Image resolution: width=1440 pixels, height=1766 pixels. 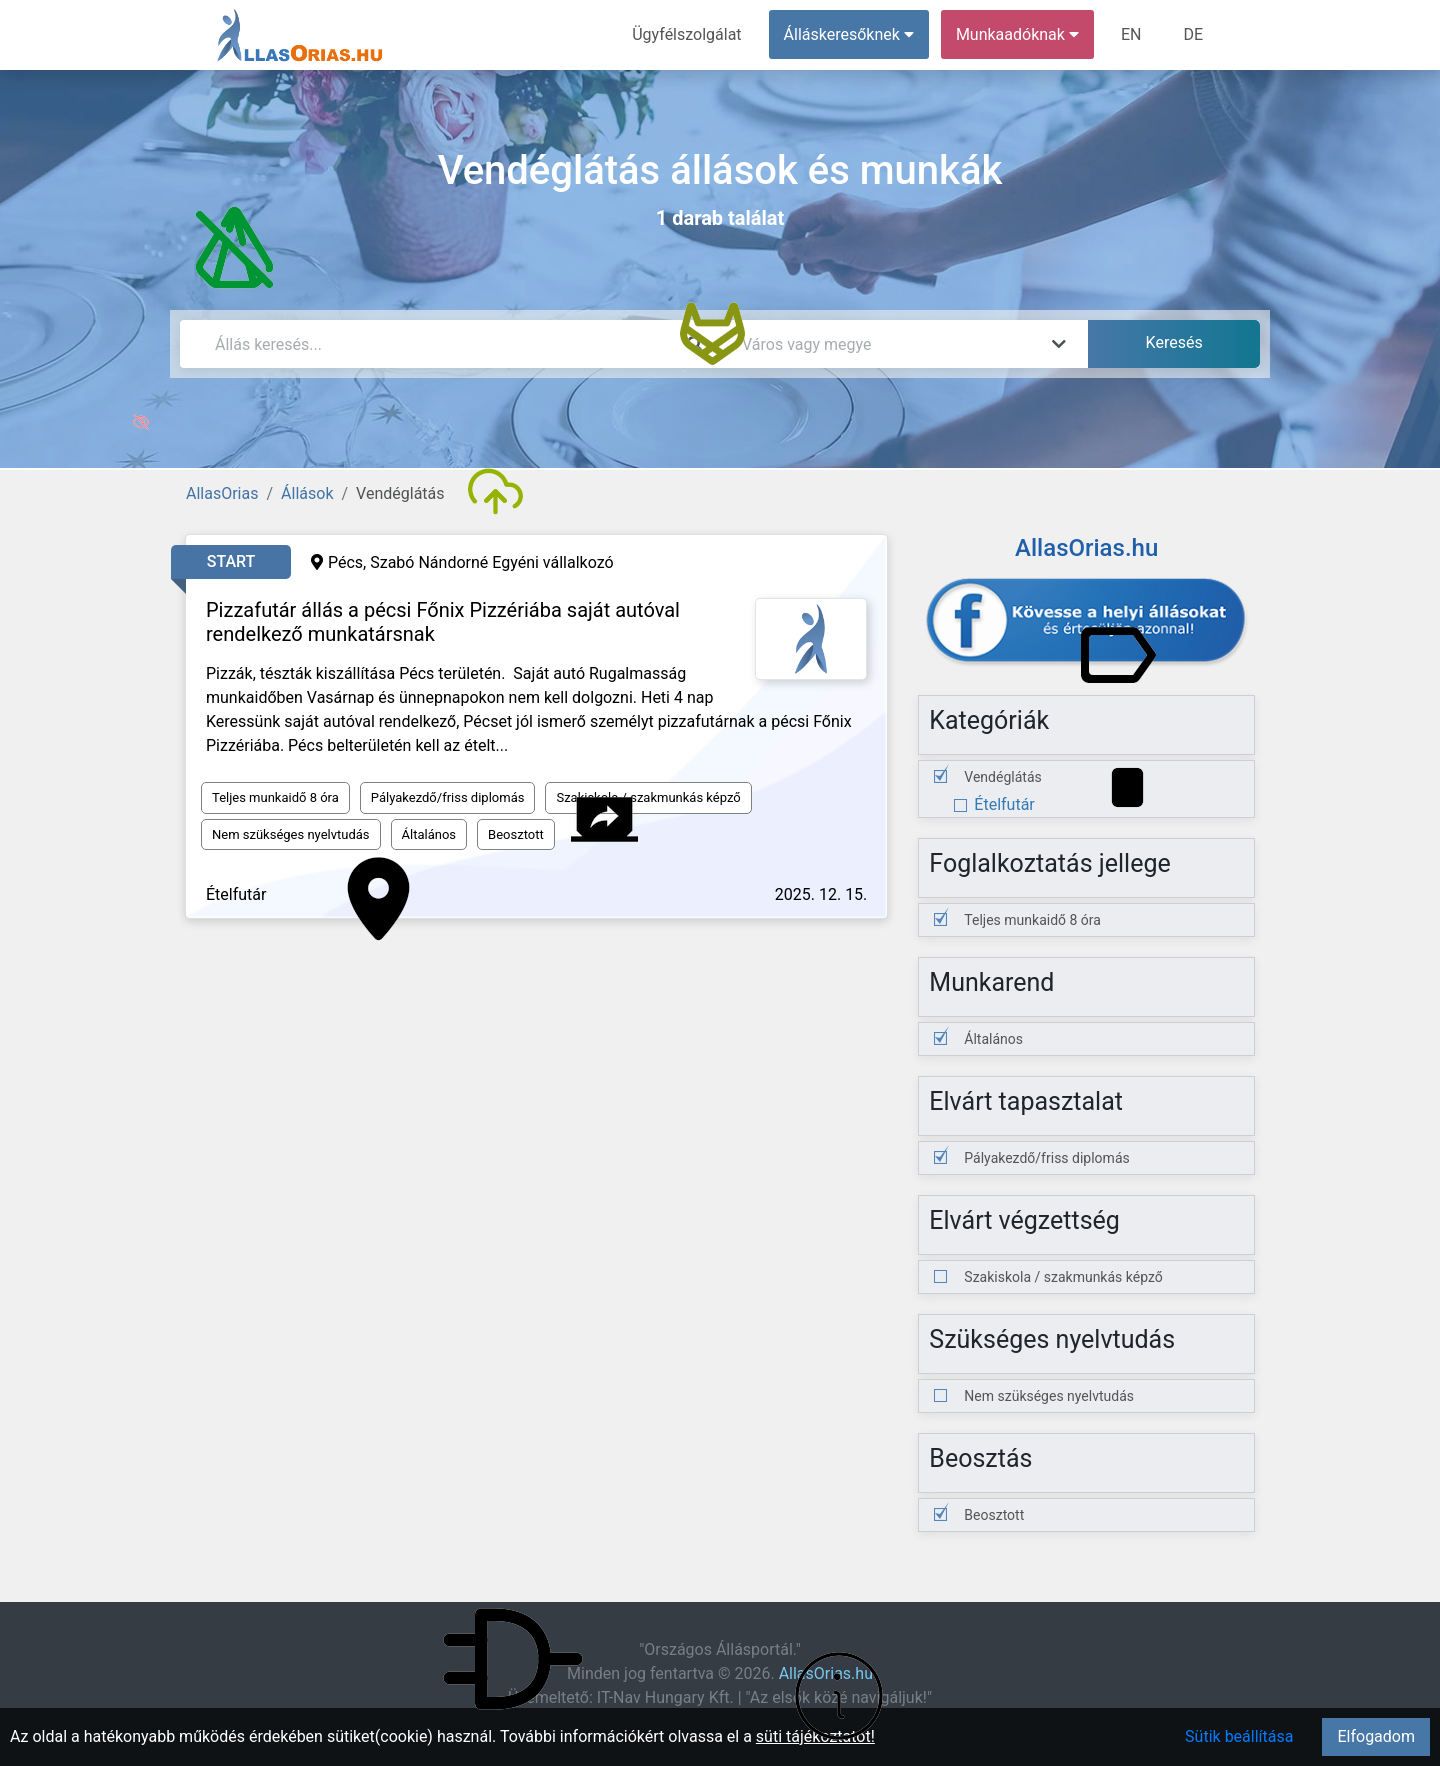 What do you see at coordinates (604, 819) in the screenshot?
I see `start sharing your screen` at bounding box center [604, 819].